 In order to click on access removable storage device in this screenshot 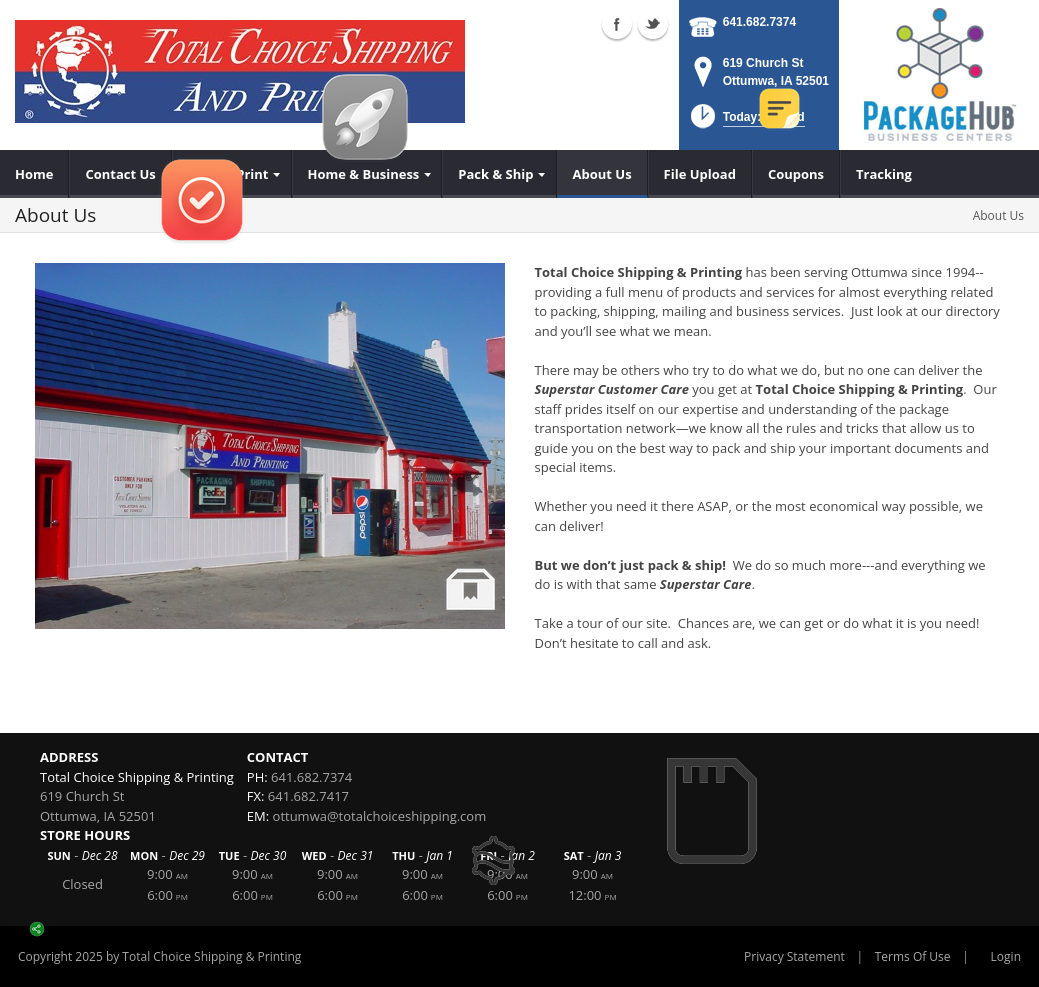, I will do `click(708, 807)`.